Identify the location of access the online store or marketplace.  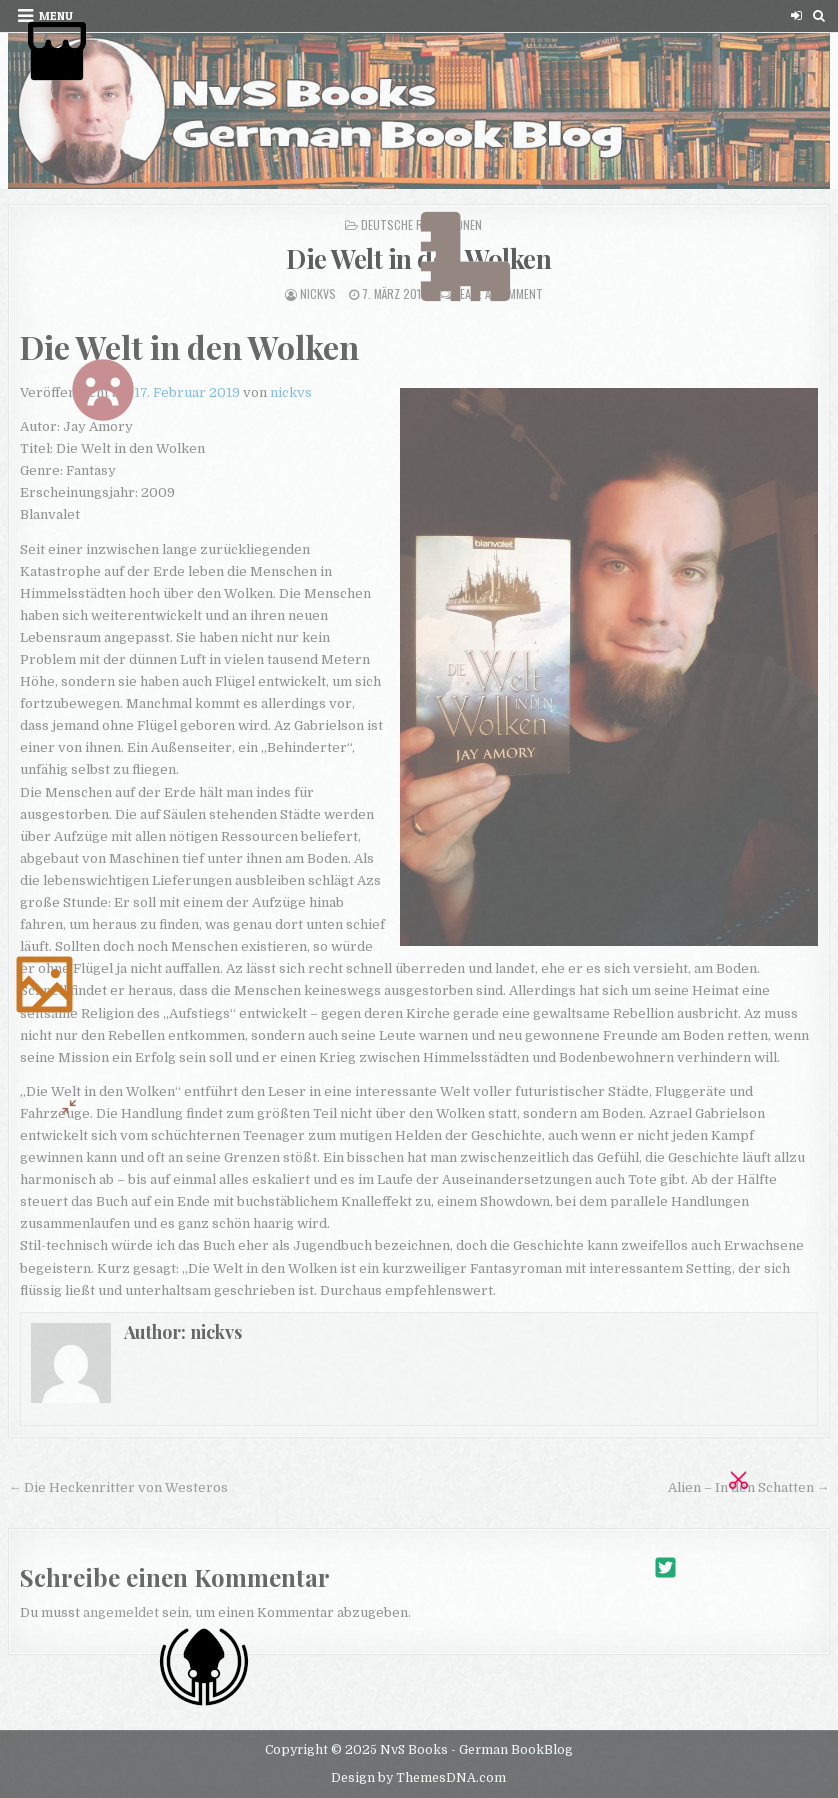
(57, 51).